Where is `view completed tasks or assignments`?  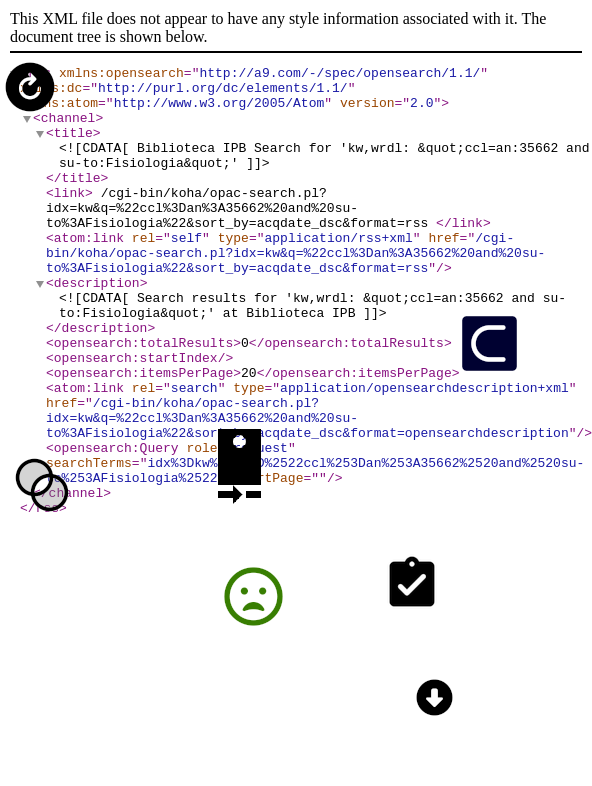 view completed tasks or assignments is located at coordinates (412, 584).